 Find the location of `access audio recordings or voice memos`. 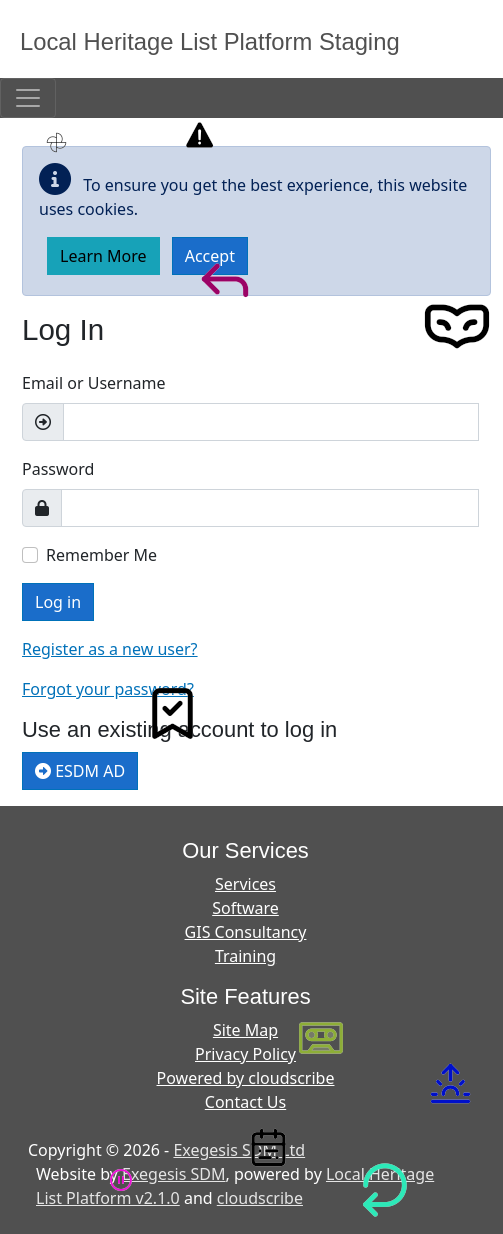

access audio recordings or voice memos is located at coordinates (321, 1038).